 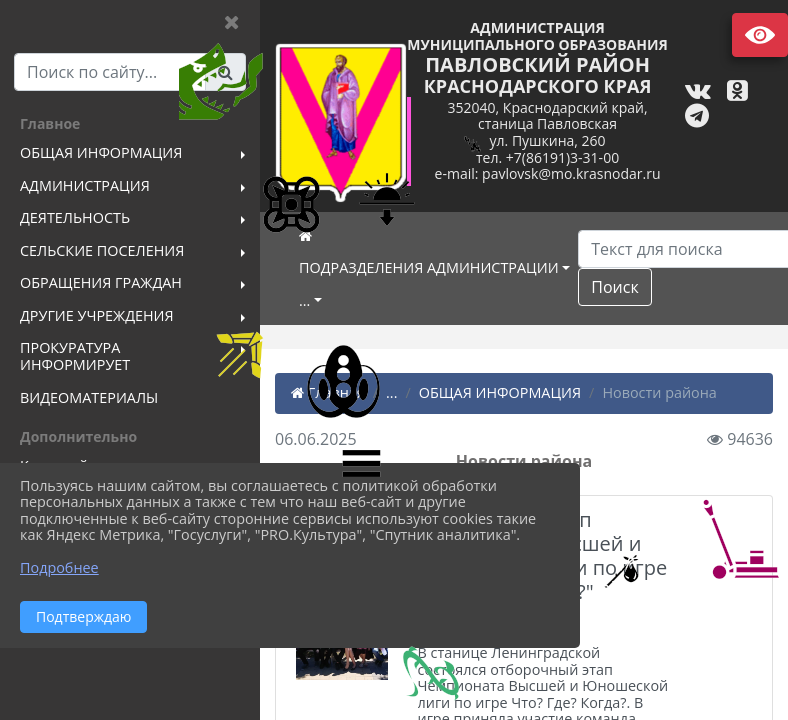 What do you see at coordinates (387, 200) in the screenshot?
I see `indicates sunset or evening time period` at bounding box center [387, 200].